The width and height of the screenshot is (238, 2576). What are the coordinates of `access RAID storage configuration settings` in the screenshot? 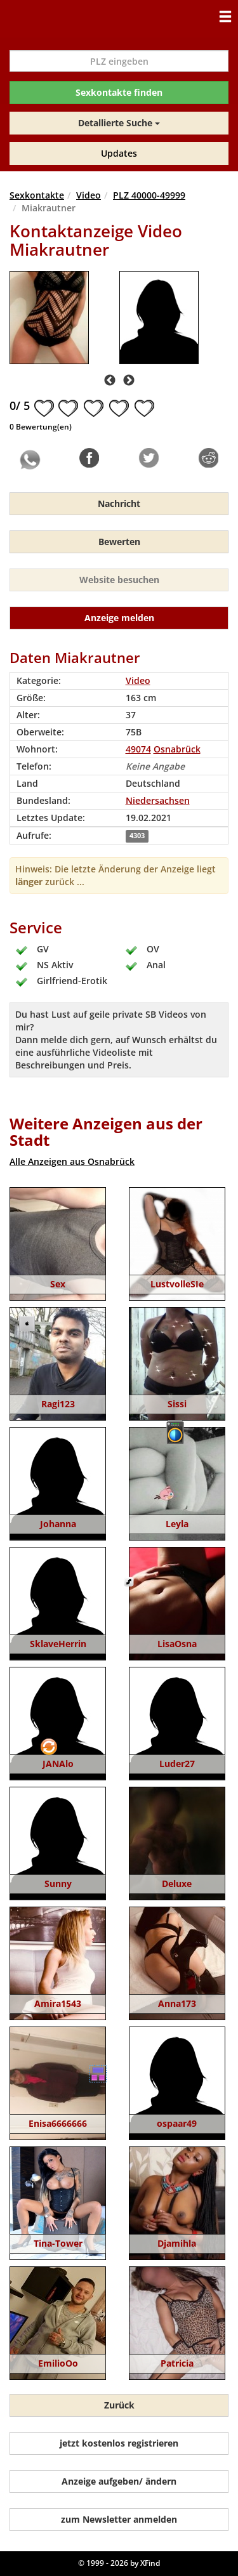 It's located at (175, 1432).